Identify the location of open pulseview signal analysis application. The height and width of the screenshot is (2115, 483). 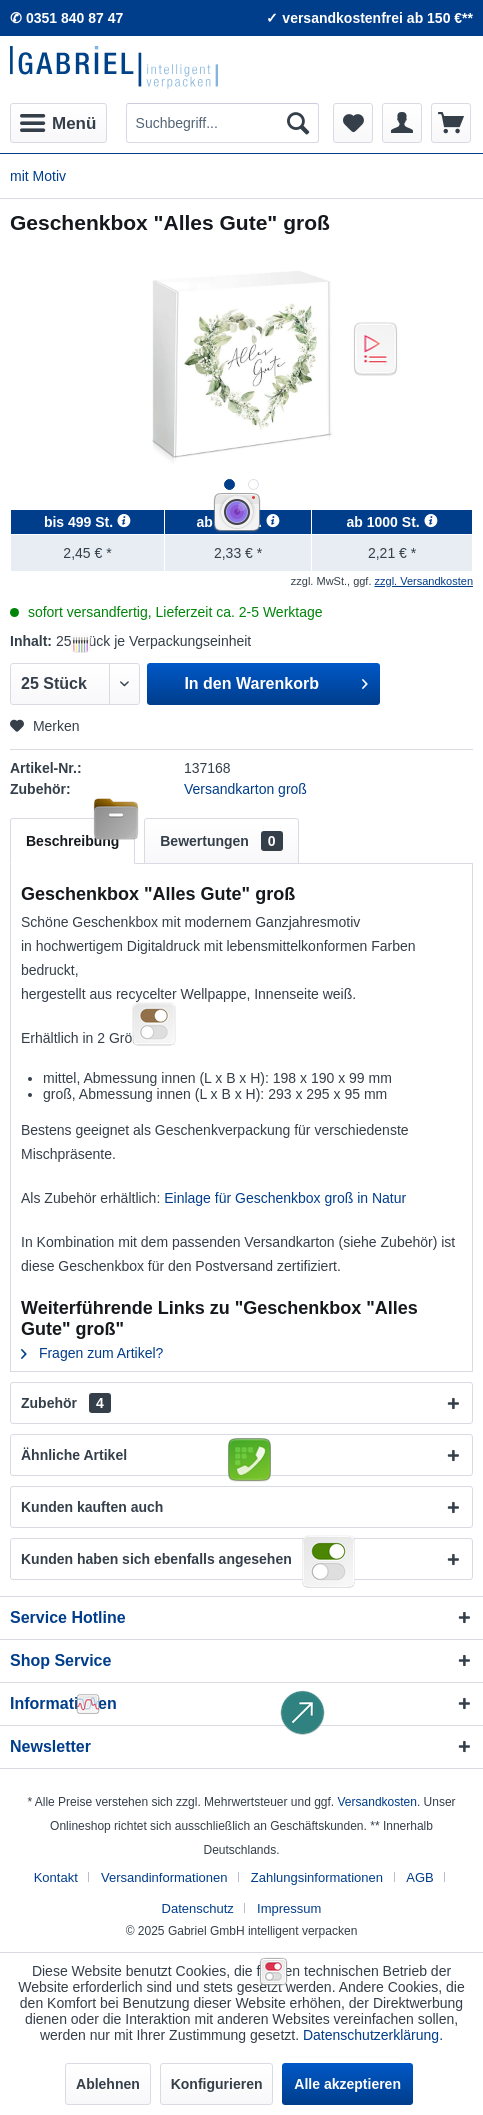
(80, 642).